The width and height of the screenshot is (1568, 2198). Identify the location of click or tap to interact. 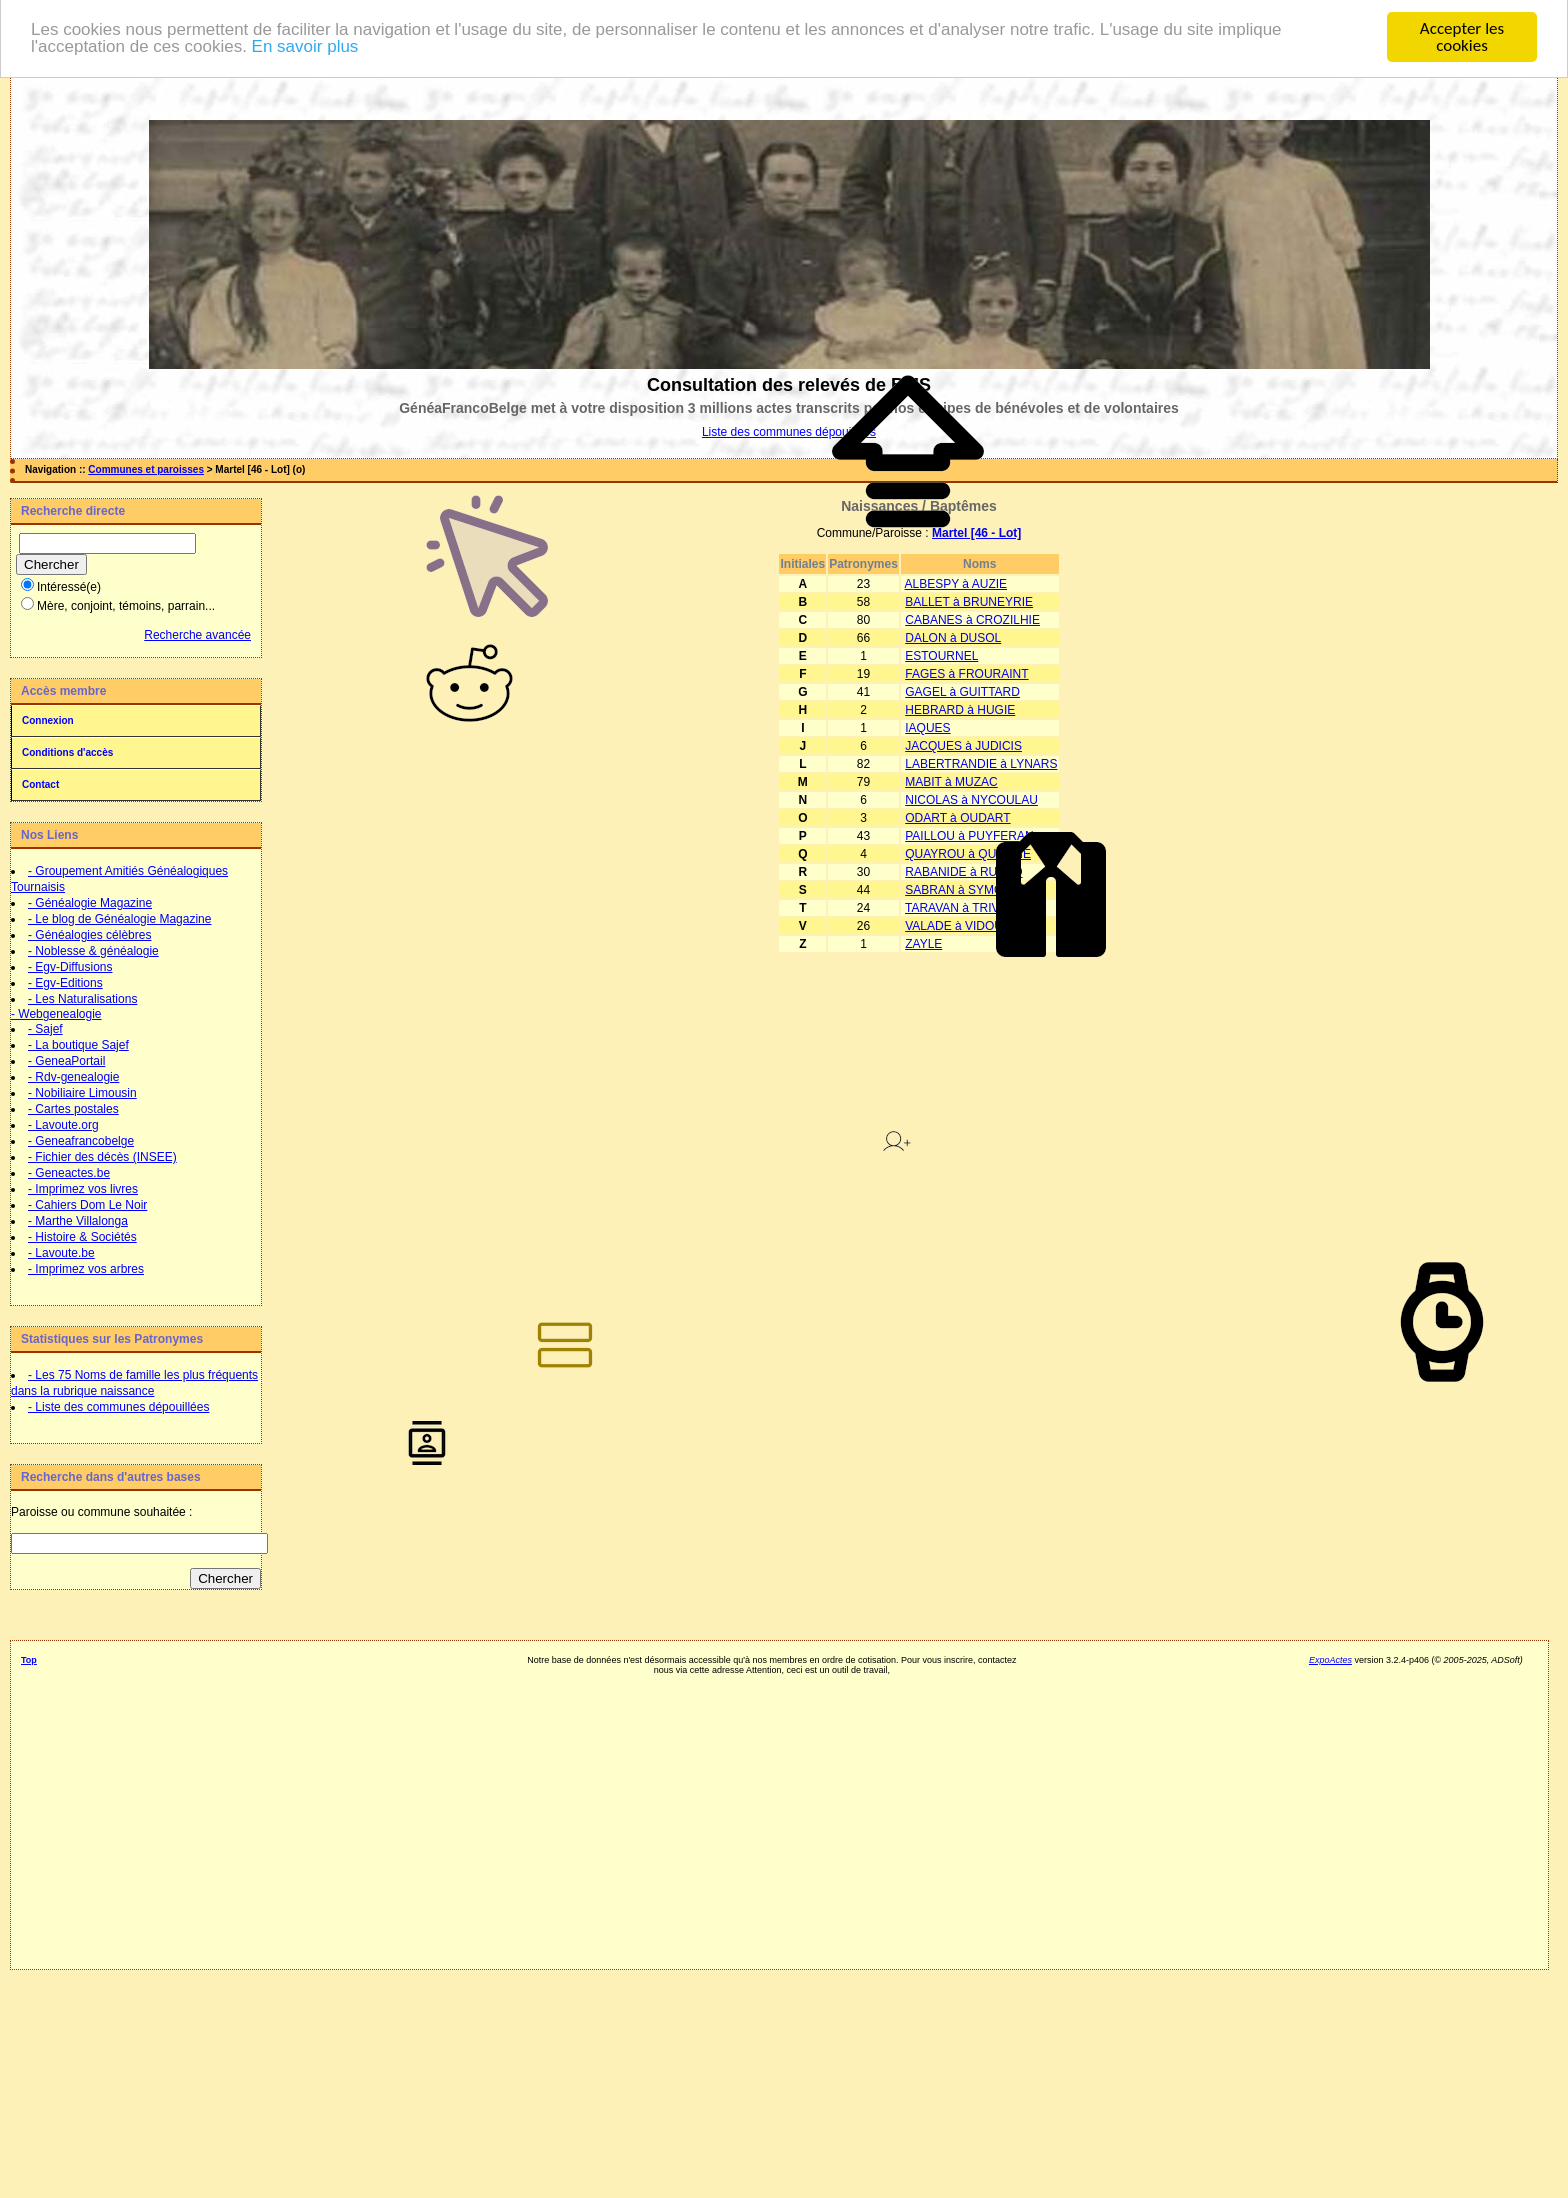
(494, 563).